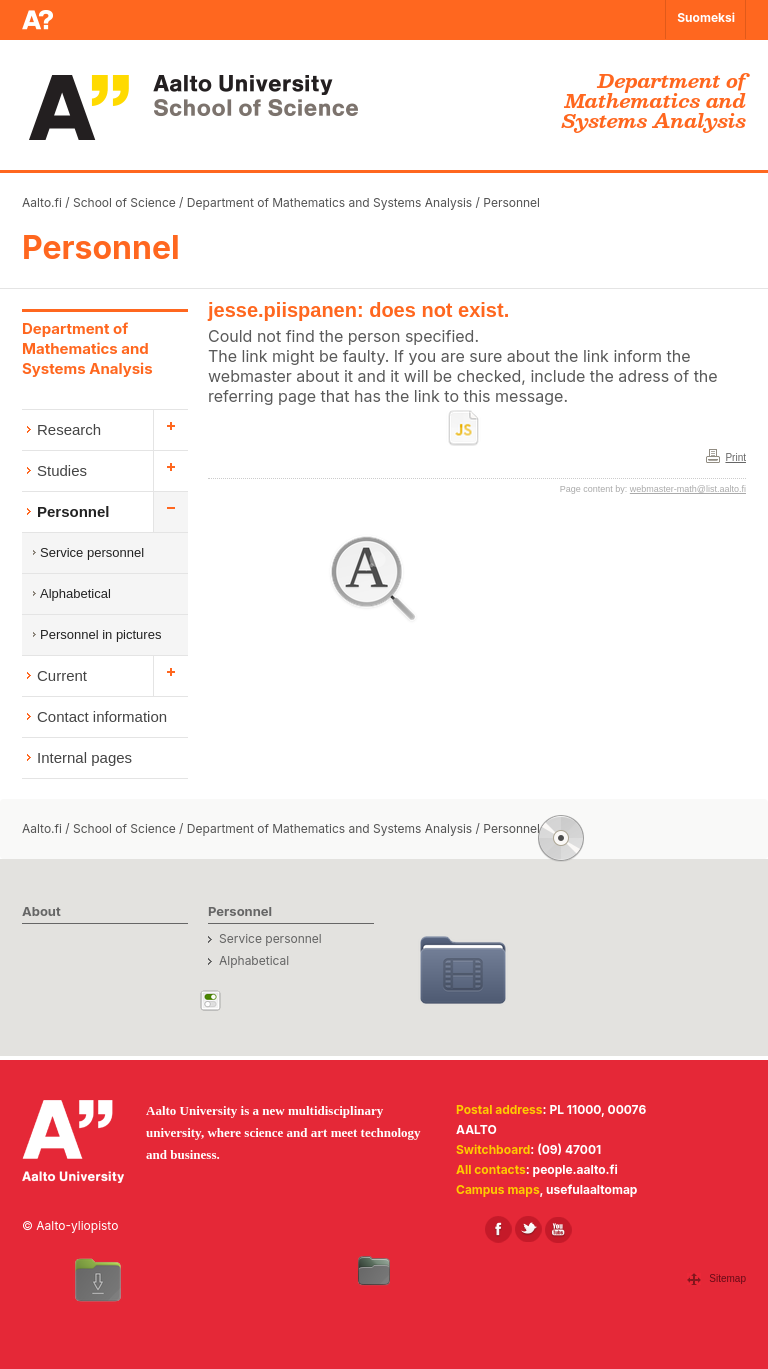 Image resolution: width=768 pixels, height=1369 pixels. I want to click on open your downloads folder, so click(98, 1280).